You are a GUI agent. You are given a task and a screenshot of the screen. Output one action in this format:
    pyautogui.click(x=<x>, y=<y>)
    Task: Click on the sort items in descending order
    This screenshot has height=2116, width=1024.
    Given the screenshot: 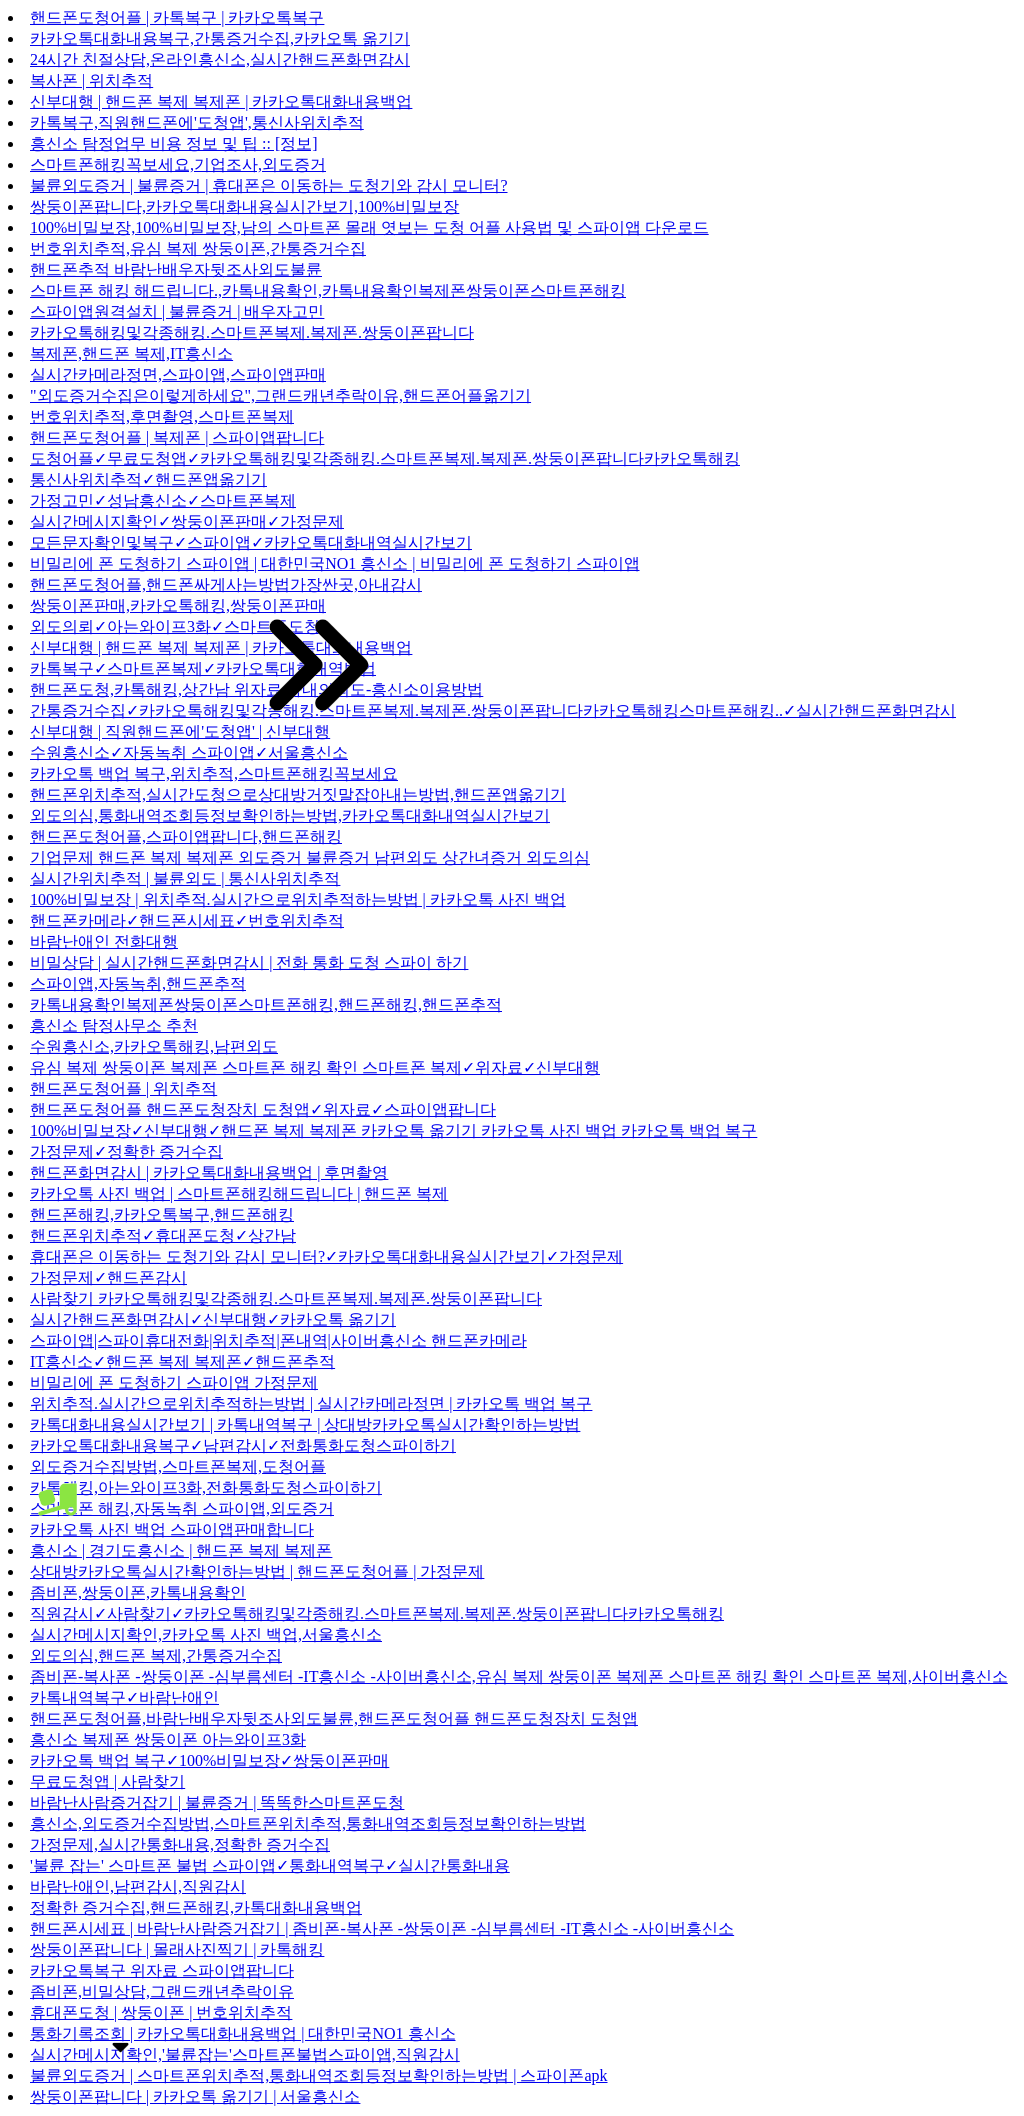 What is the action you would take?
    pyautogui.click(x=120, y=2041)
    